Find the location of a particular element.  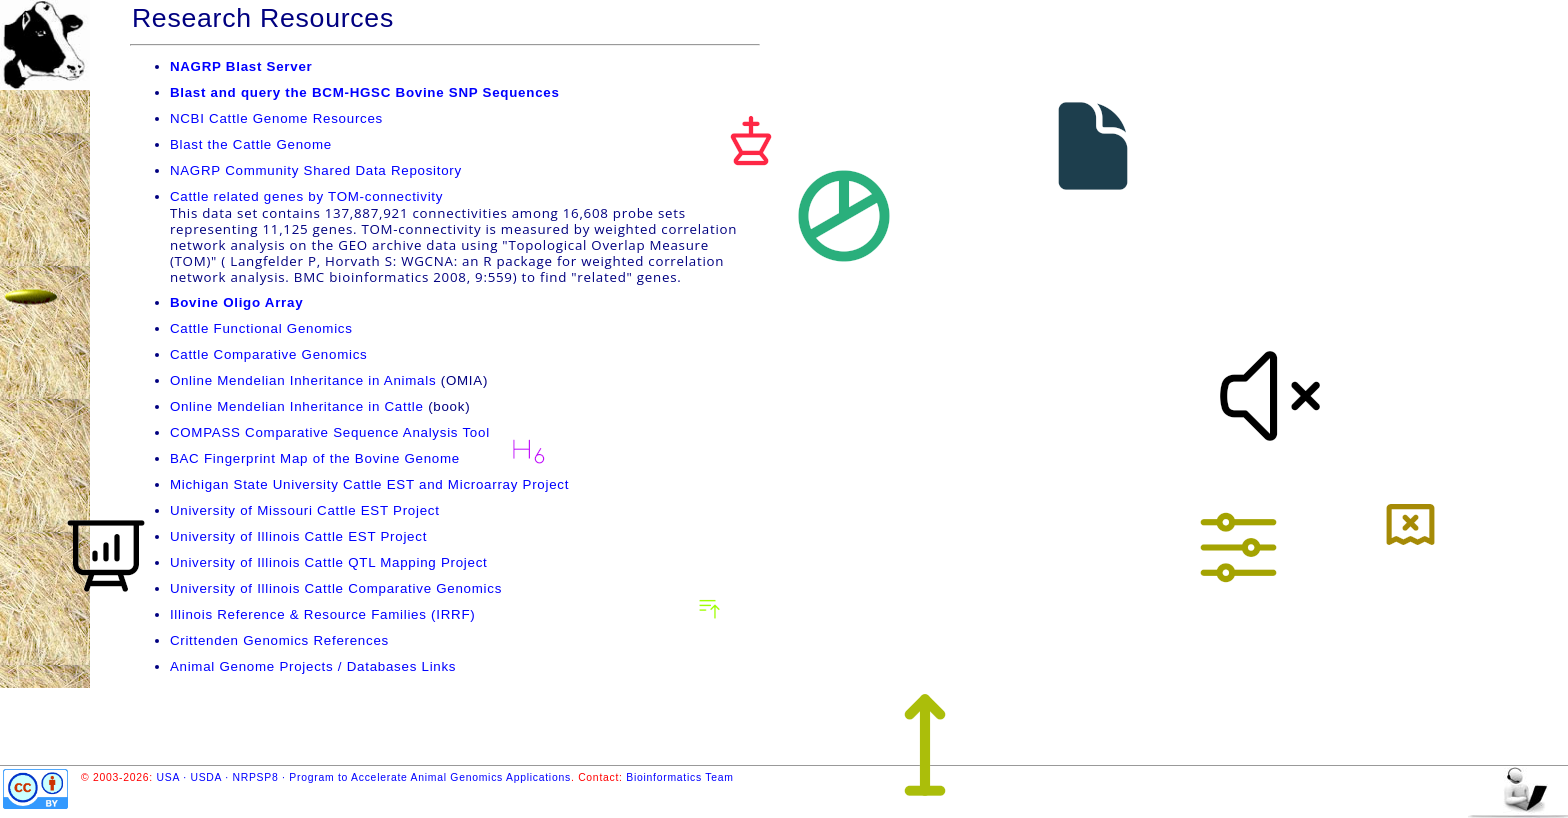

view presentation or slideshow is located at coordinates (106, 556).